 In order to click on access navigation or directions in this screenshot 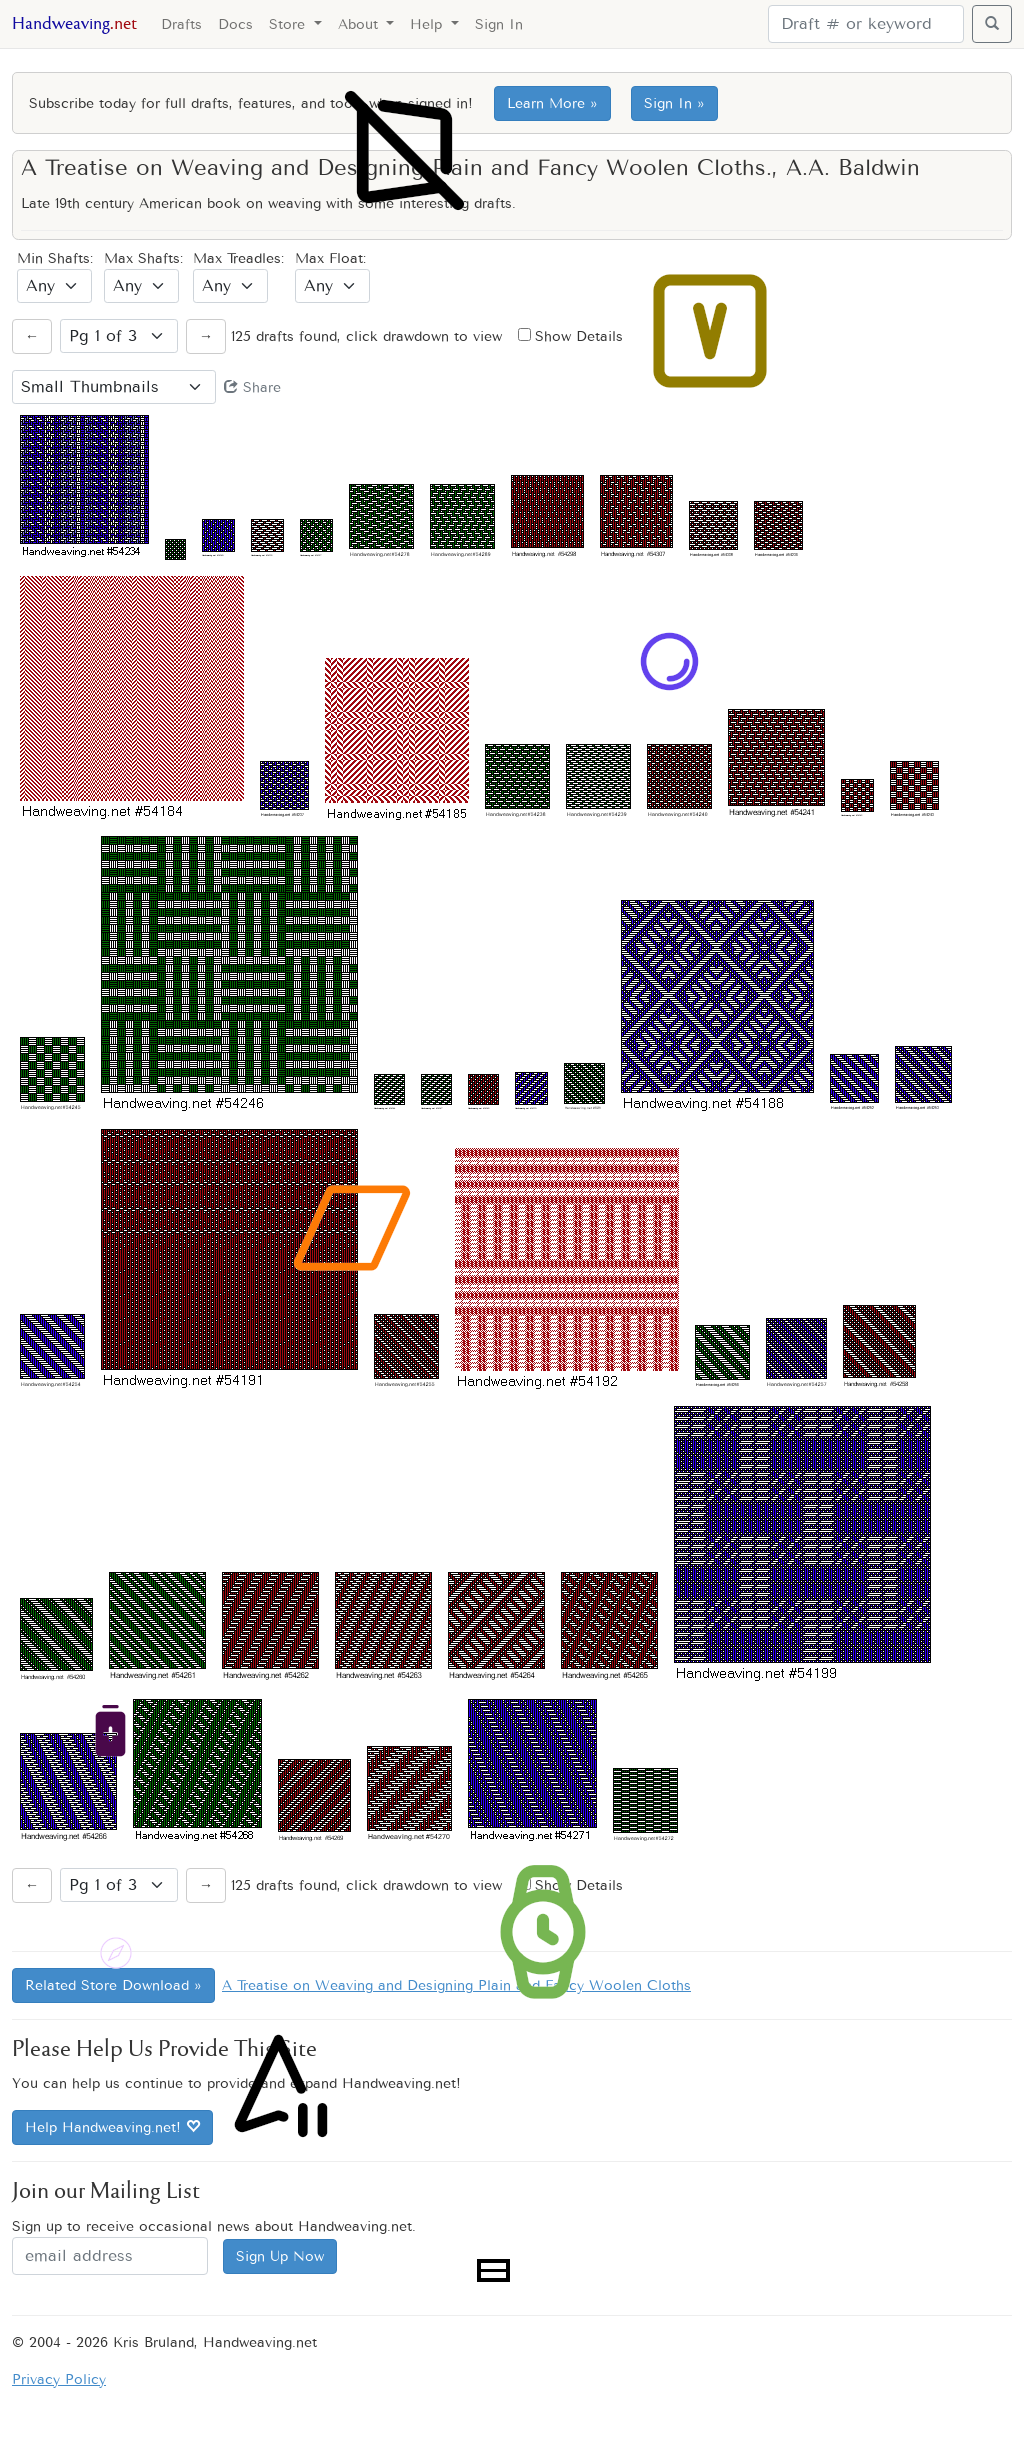, I will do `click(116, 1953)`.